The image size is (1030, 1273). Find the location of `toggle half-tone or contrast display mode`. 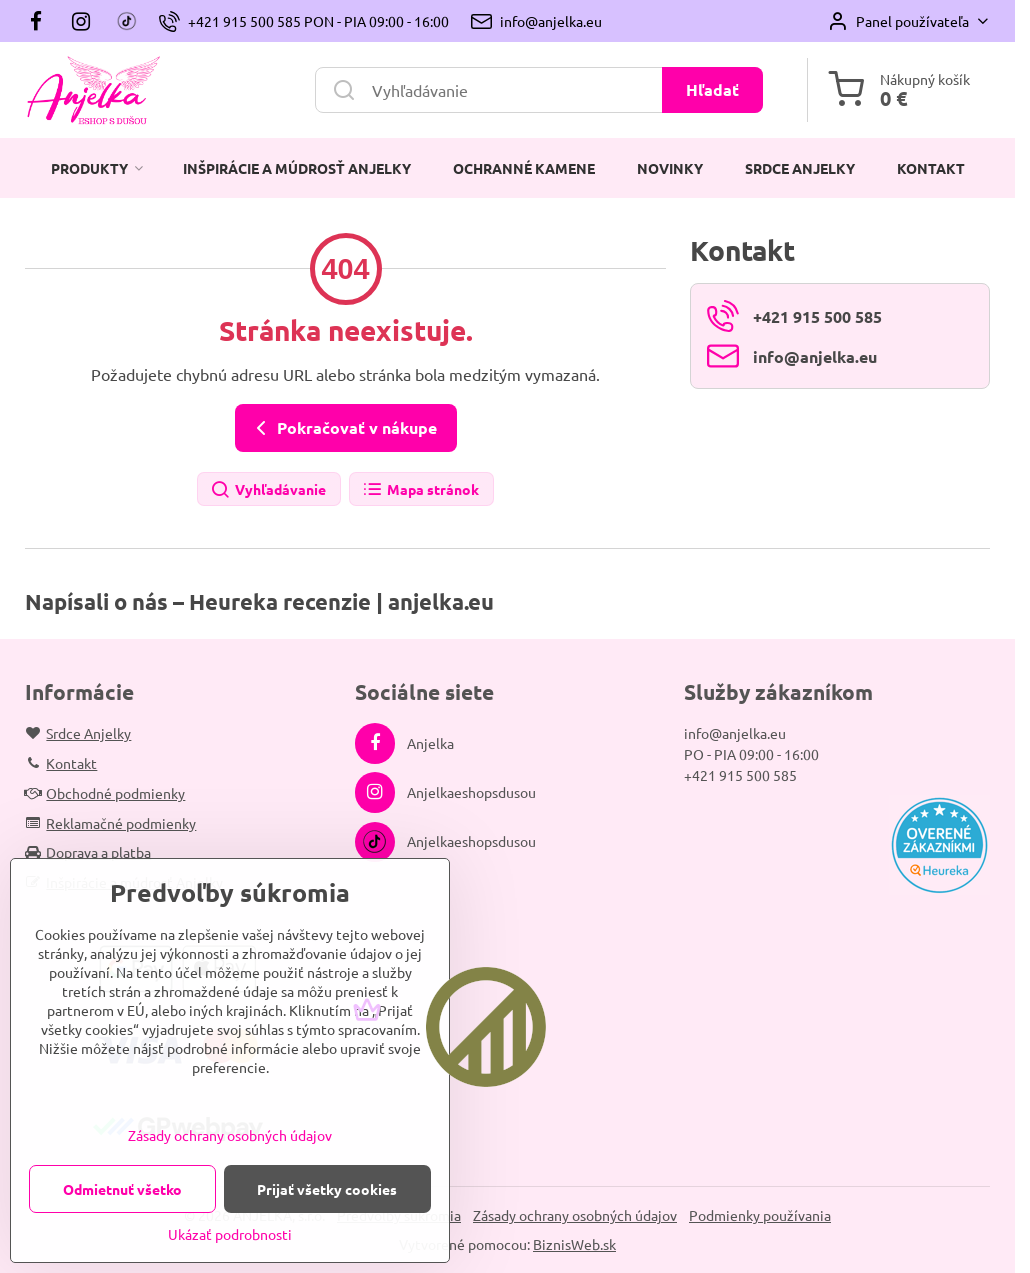

toggle half-tone or contrast display mode is located at coordinates (486, 1027).